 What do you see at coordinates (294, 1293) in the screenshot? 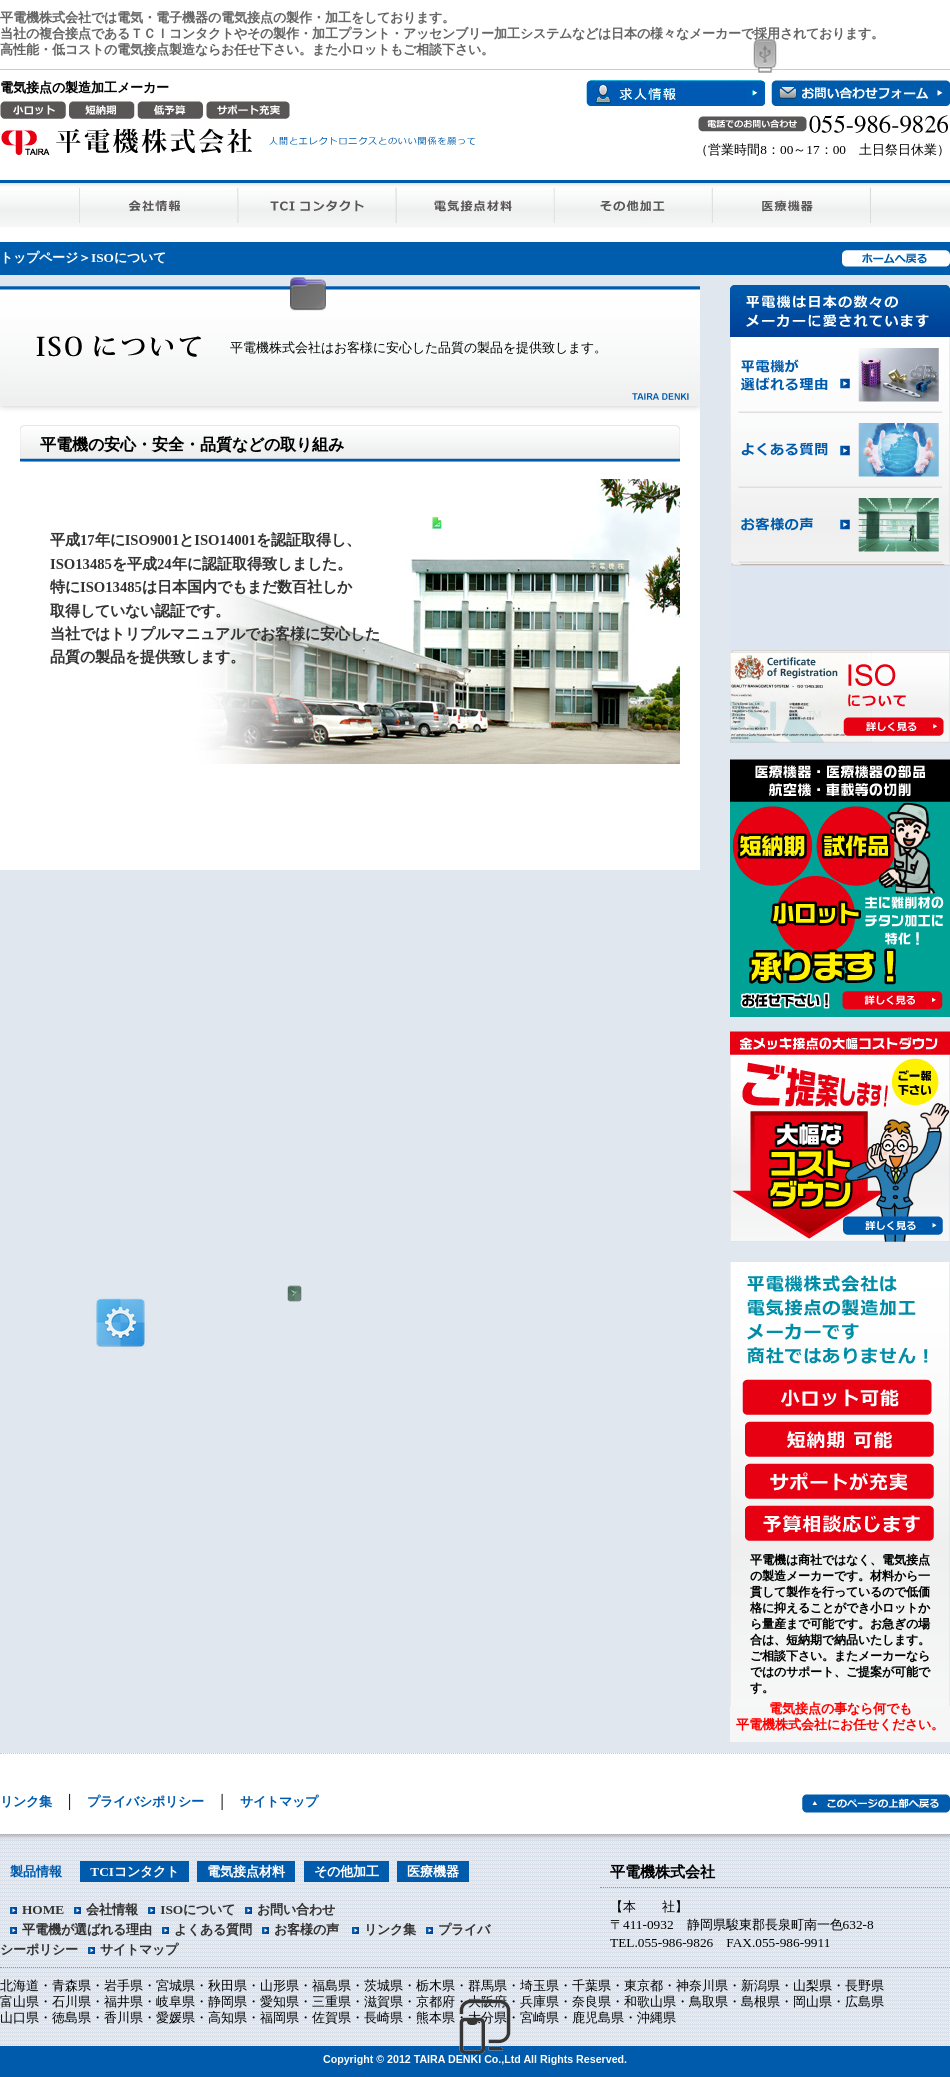
I see `snap application package file` at bounding box center [294, 1293].